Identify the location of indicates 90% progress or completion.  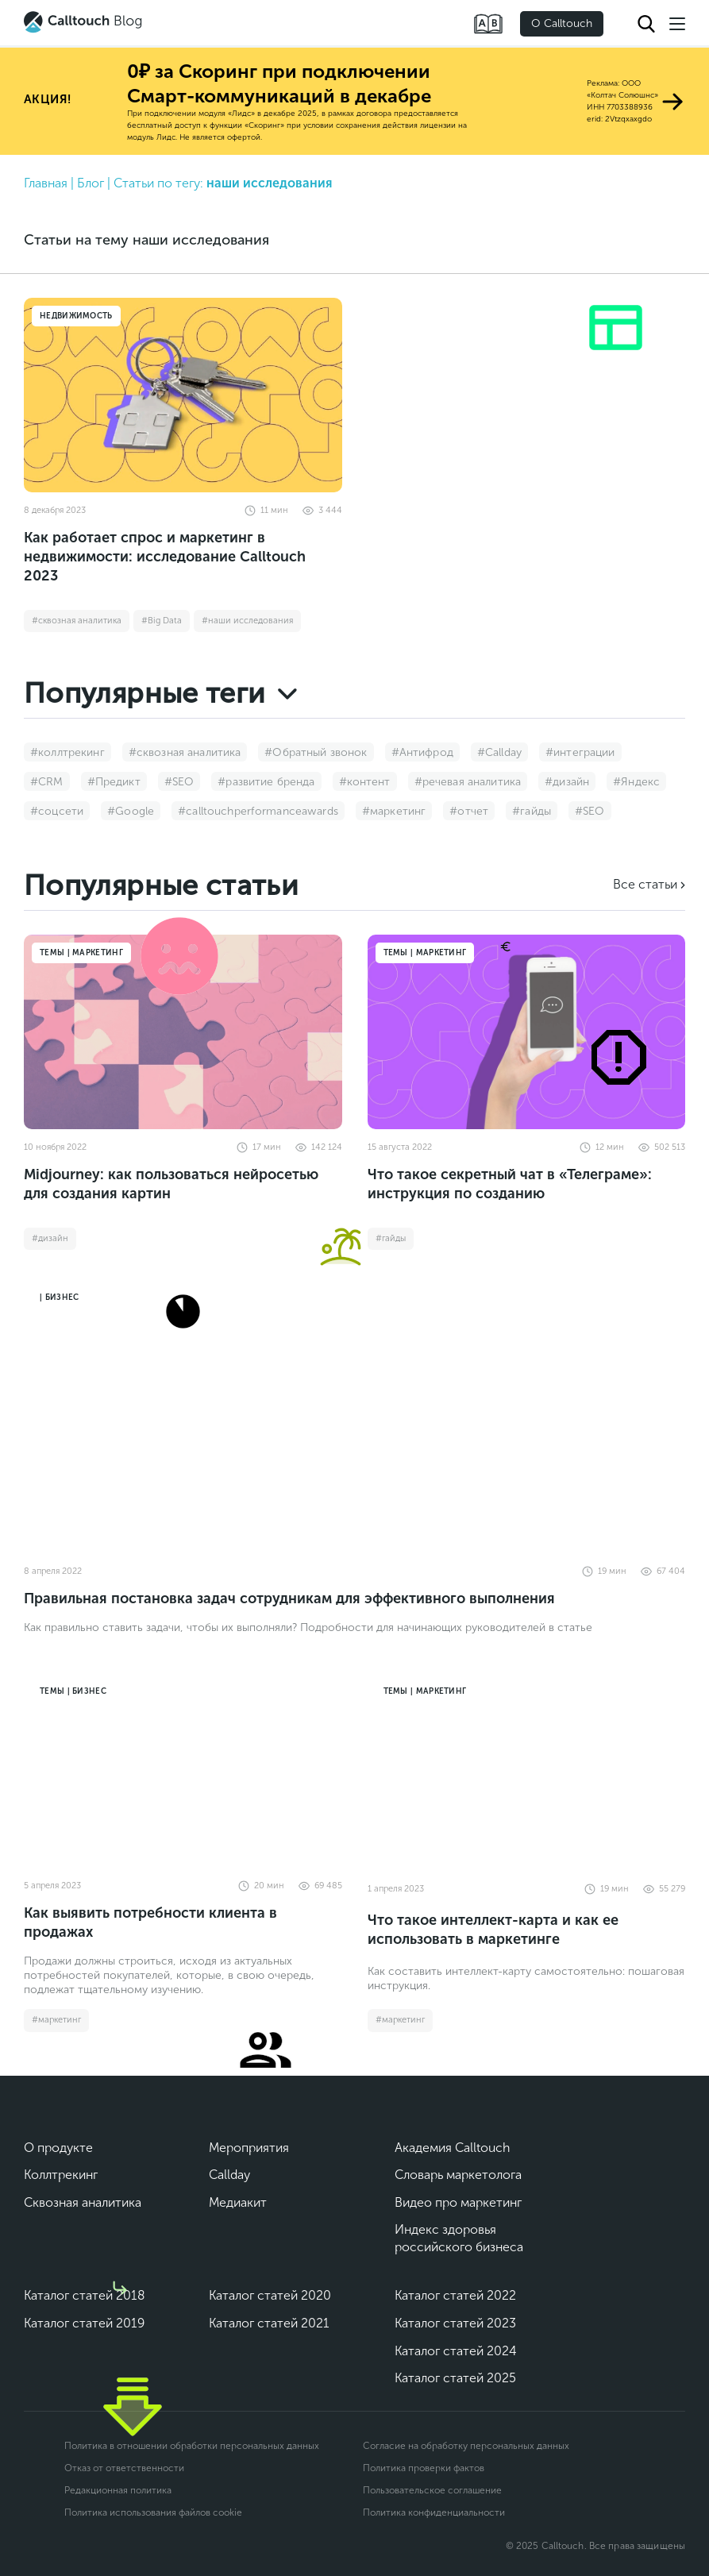
(183, 1311).